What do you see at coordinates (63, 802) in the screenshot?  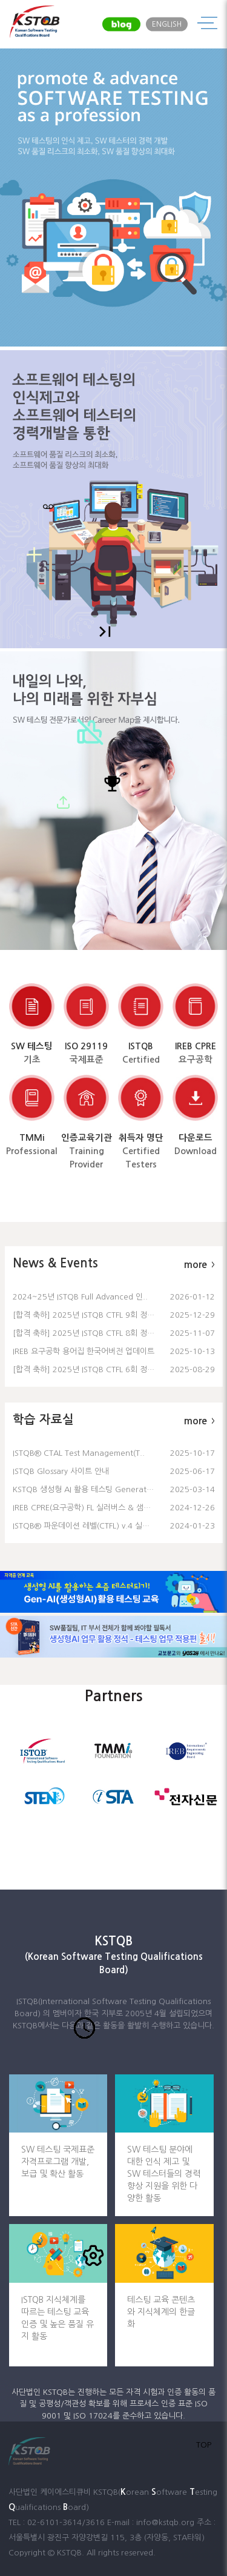 I see `upload a file from your device` at bounding box center [63, 802].